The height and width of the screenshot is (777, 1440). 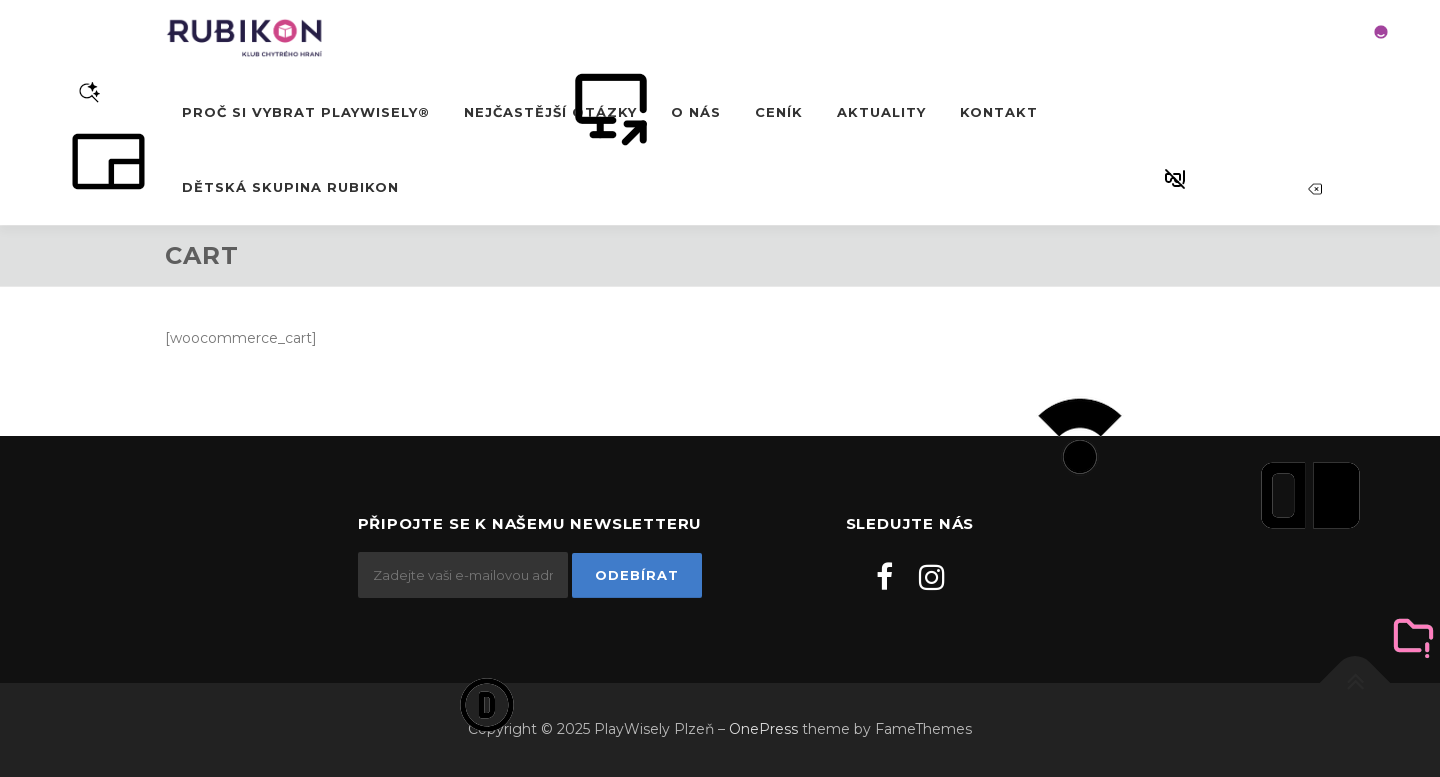 What do you see at coordinates (1175, 179) in the screenshot?
I see `disable scuba or diving mode` at bounding box center [1175, 179].